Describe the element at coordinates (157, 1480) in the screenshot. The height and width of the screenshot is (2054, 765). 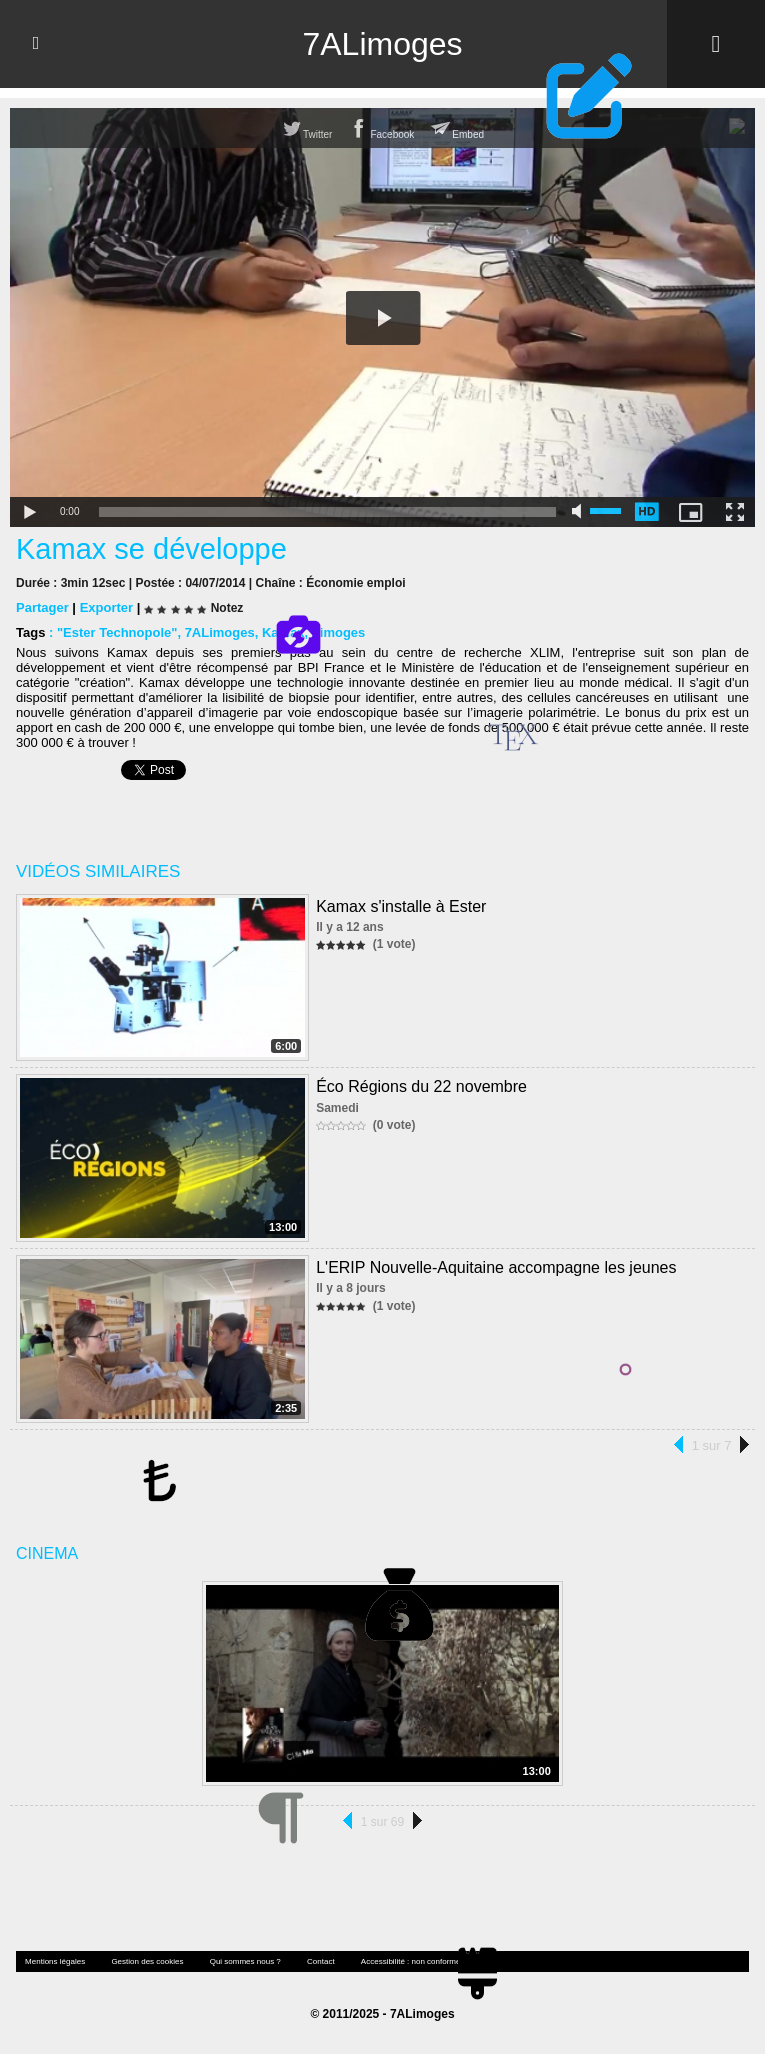
I see `indicates Turkish lira currency` at that location.